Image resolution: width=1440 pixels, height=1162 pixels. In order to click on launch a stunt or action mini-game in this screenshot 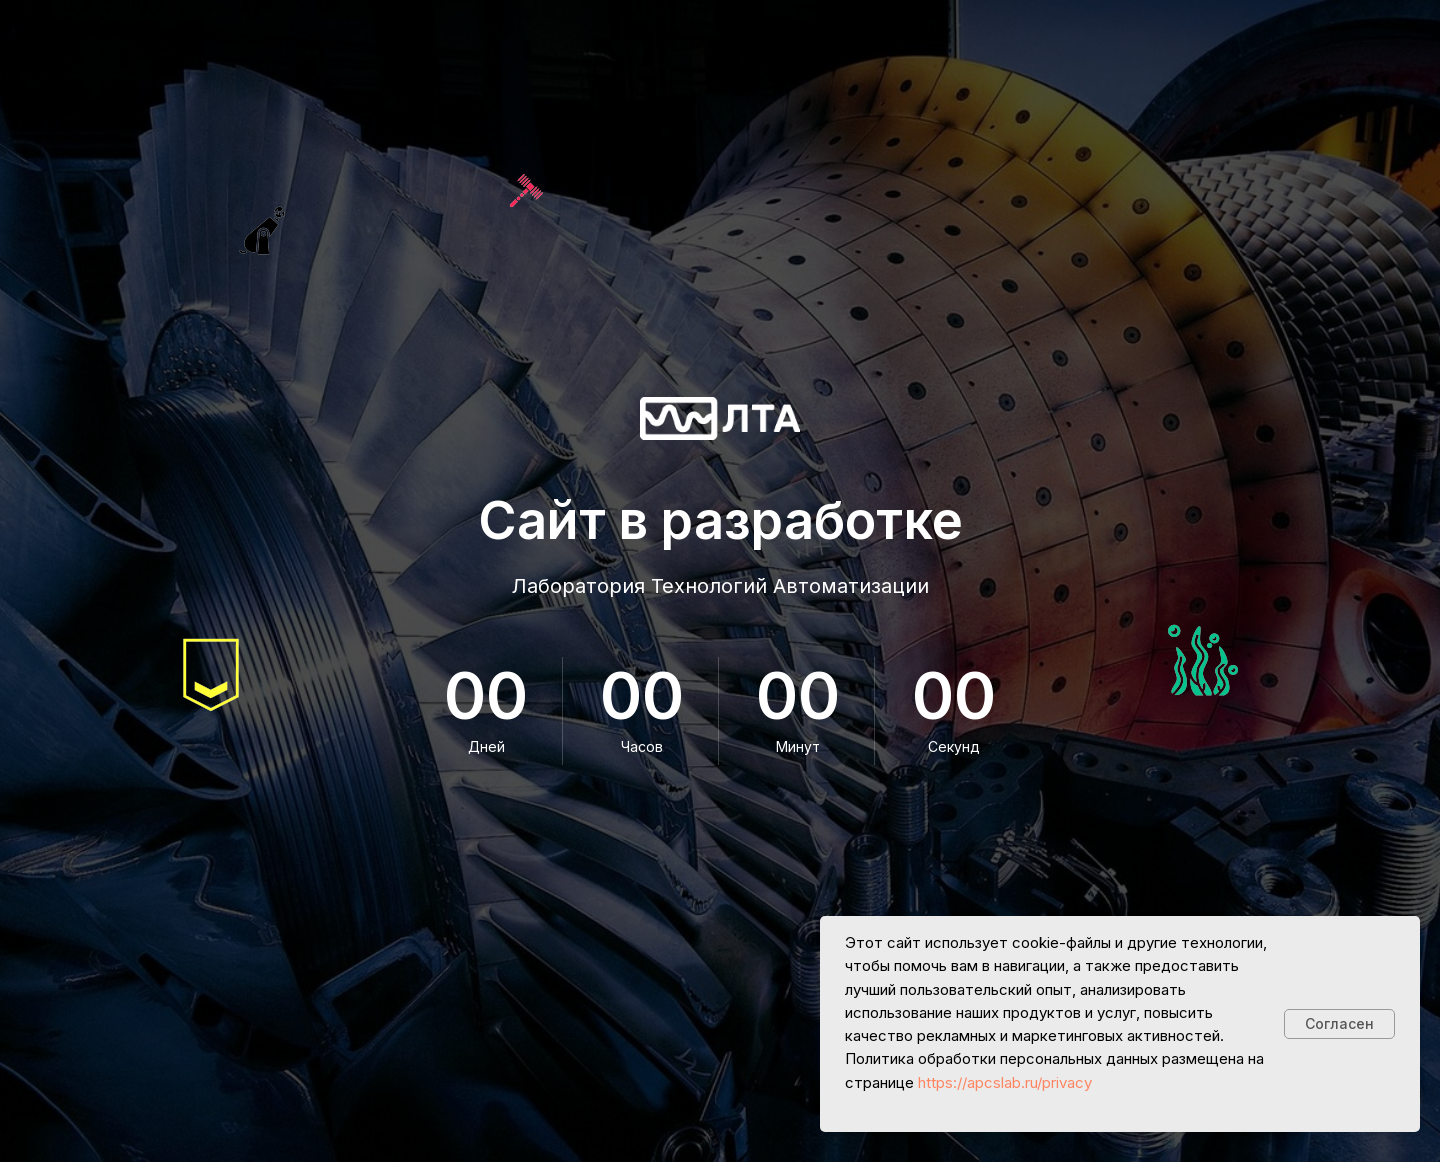, I will do `click(263, 230)`.